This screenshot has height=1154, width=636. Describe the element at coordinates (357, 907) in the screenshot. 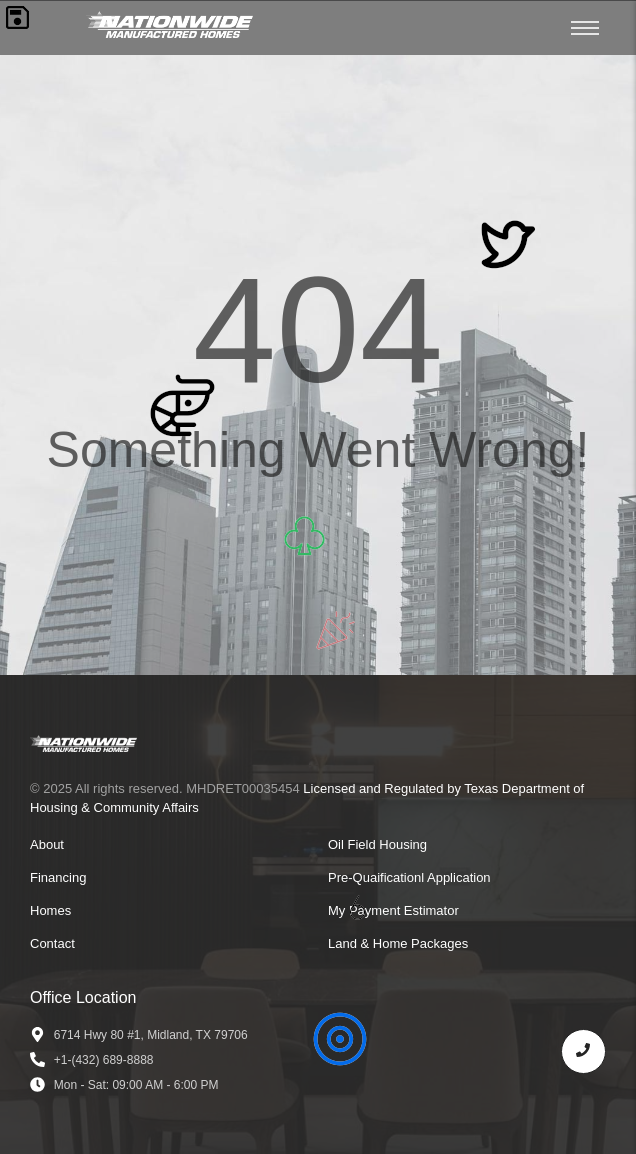

I see `indicates the number six in a list or sequence` at that location.